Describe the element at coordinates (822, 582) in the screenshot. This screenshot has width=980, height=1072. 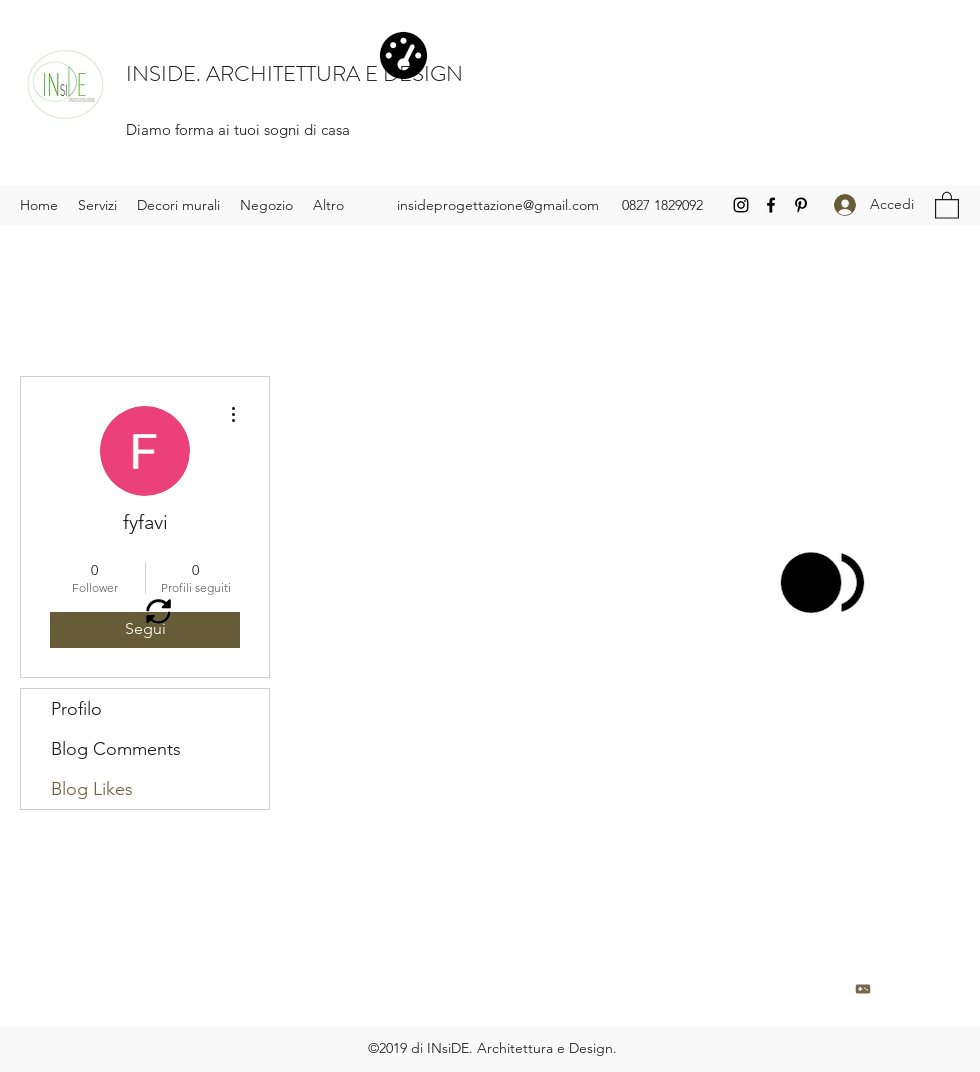
I see `indicates active recording or live broadcast` at that location.